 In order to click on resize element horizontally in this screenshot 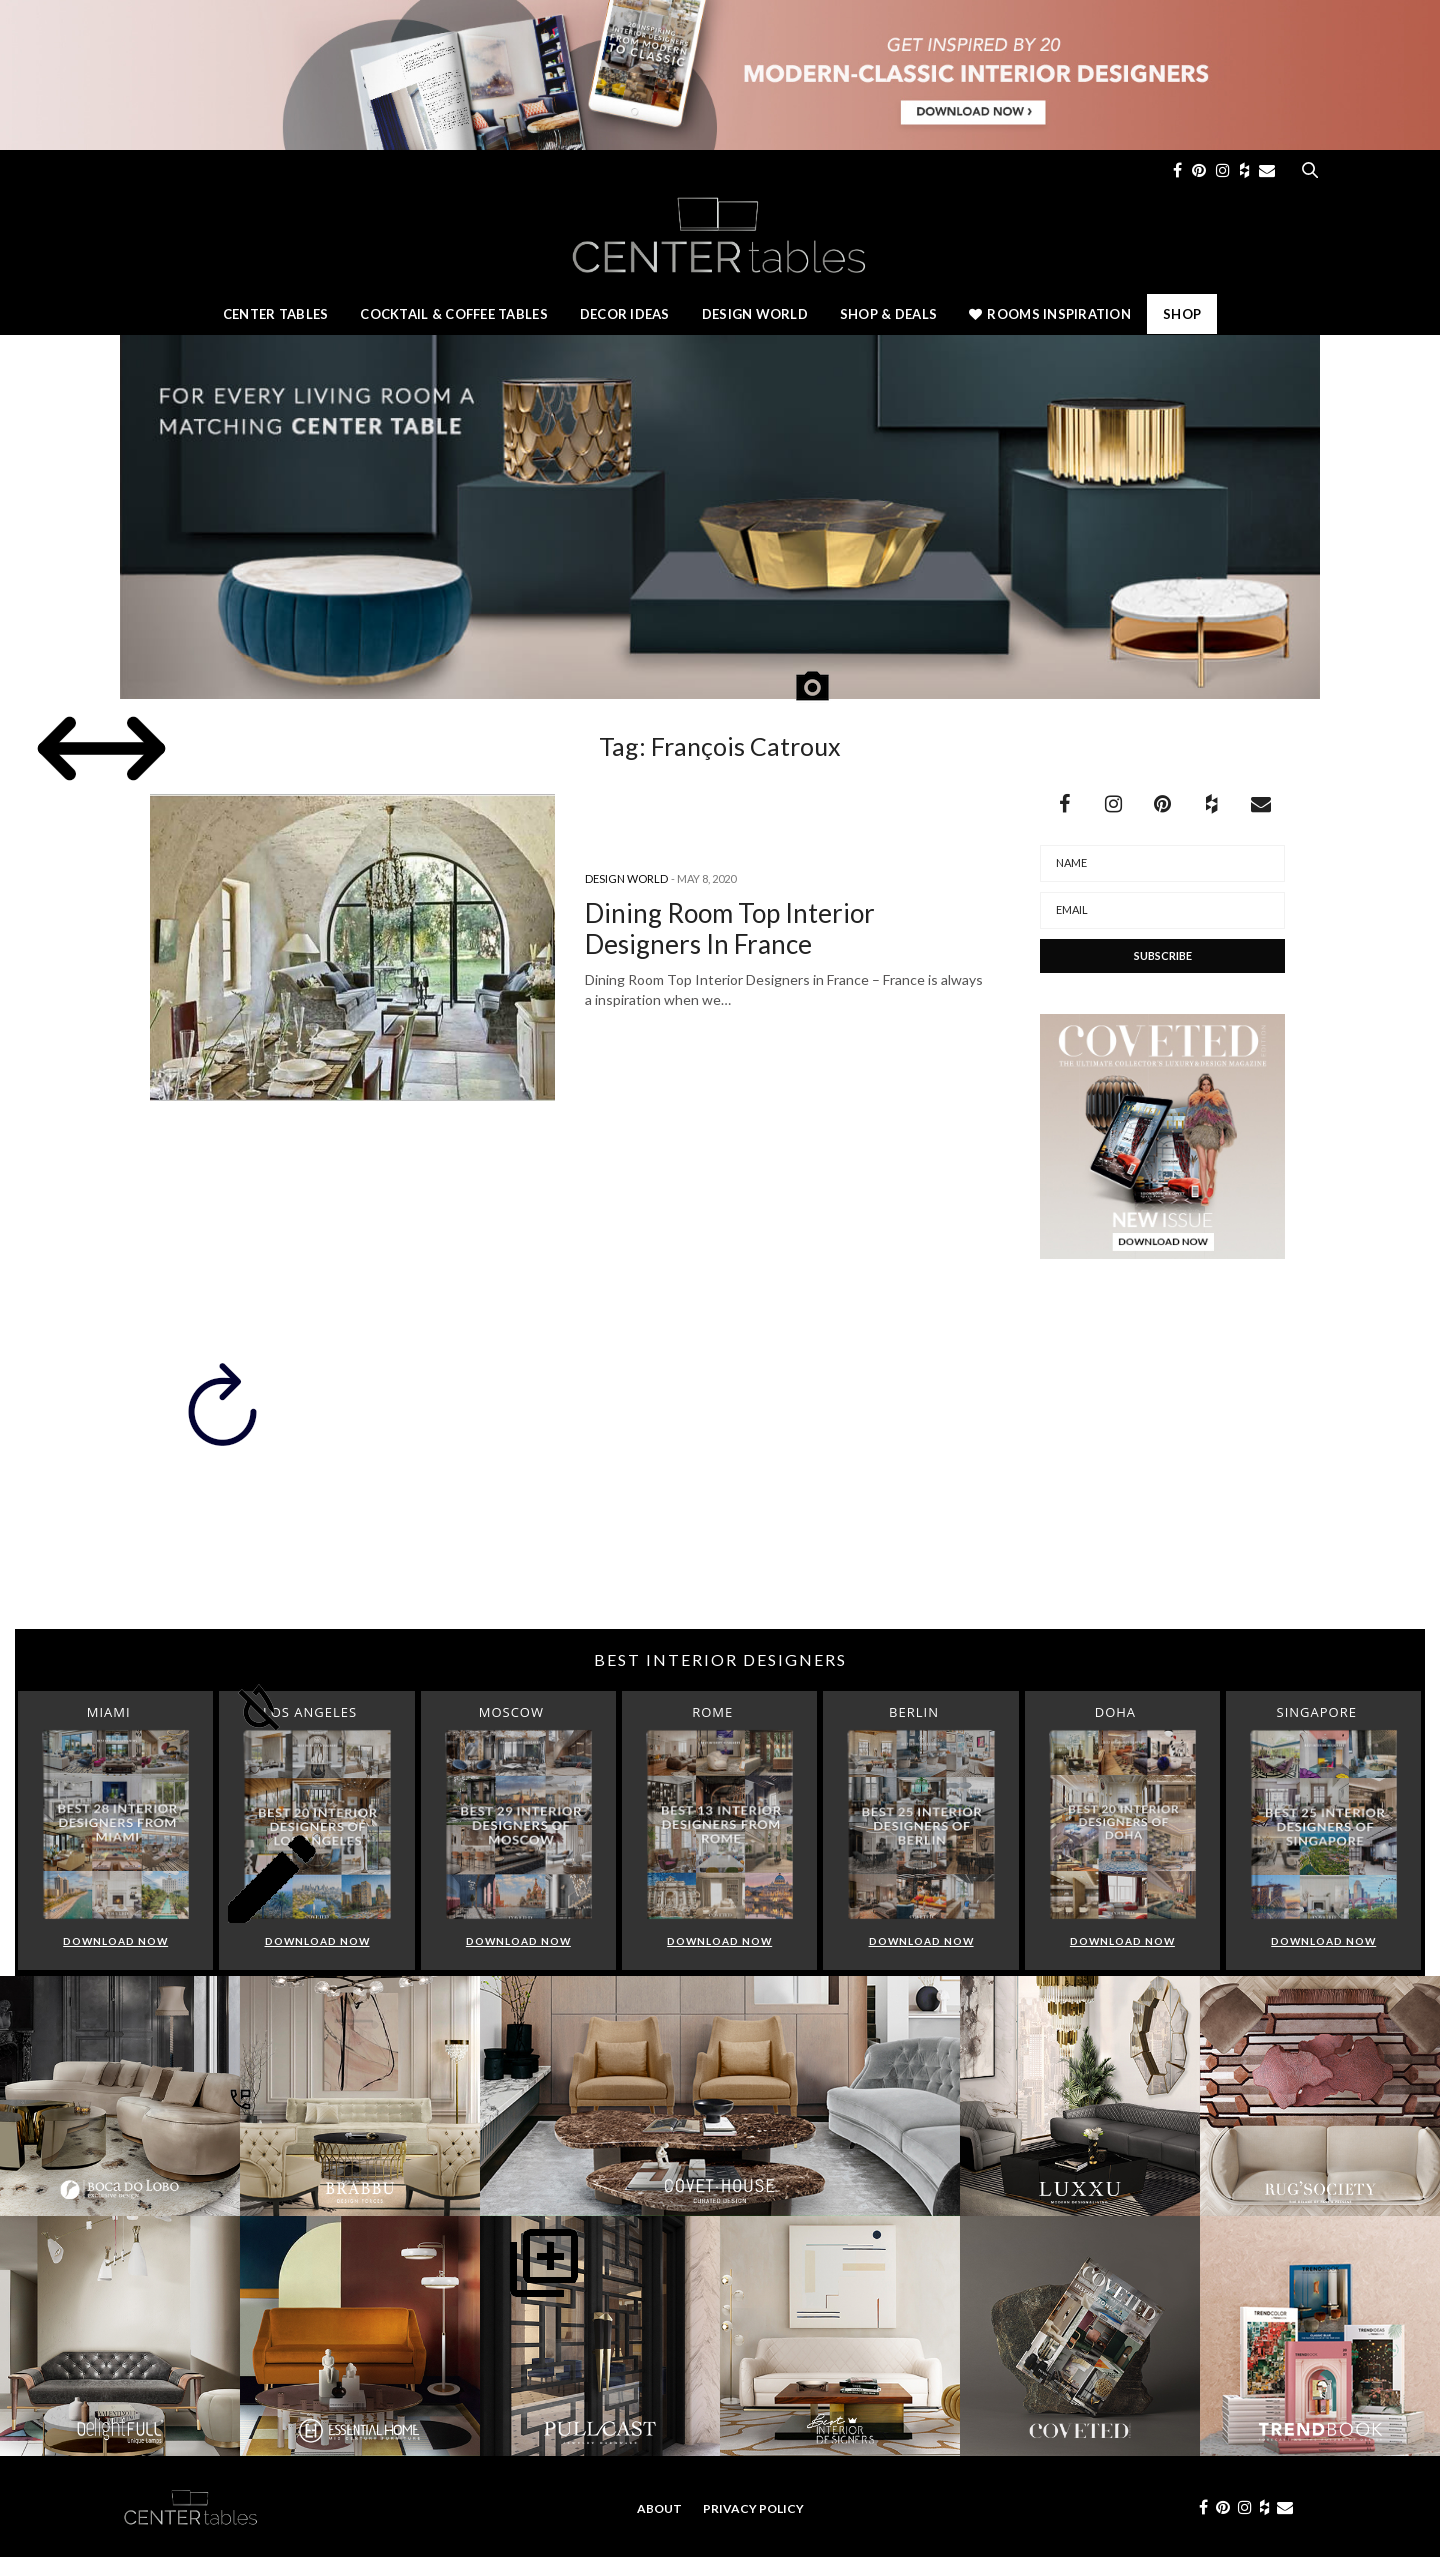, I will do `click(101, 748)`.